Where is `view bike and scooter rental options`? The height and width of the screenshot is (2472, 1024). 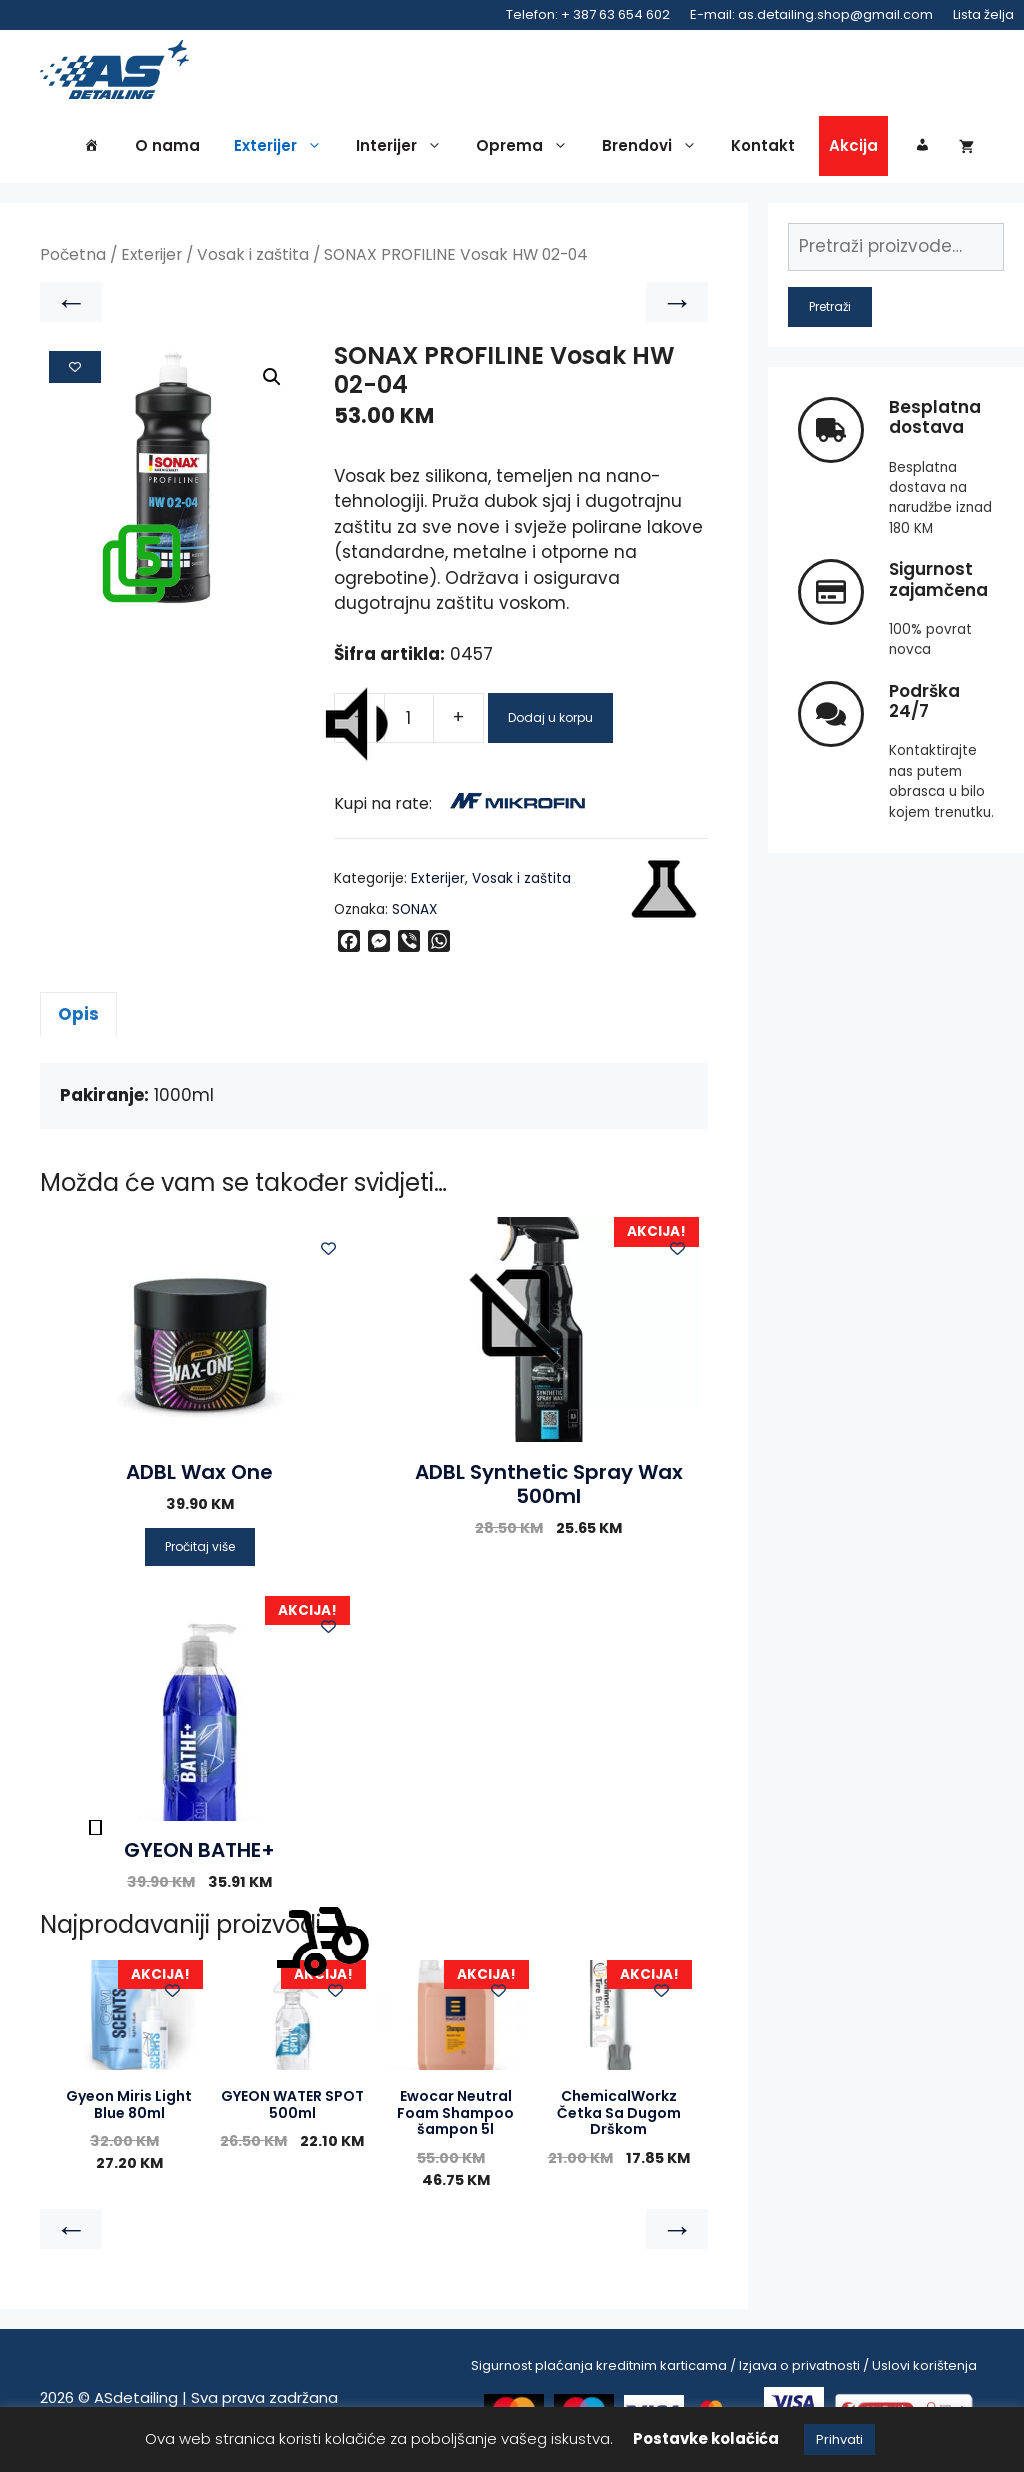 view bike and scooter rental options is located at coordinates (323, 1941).